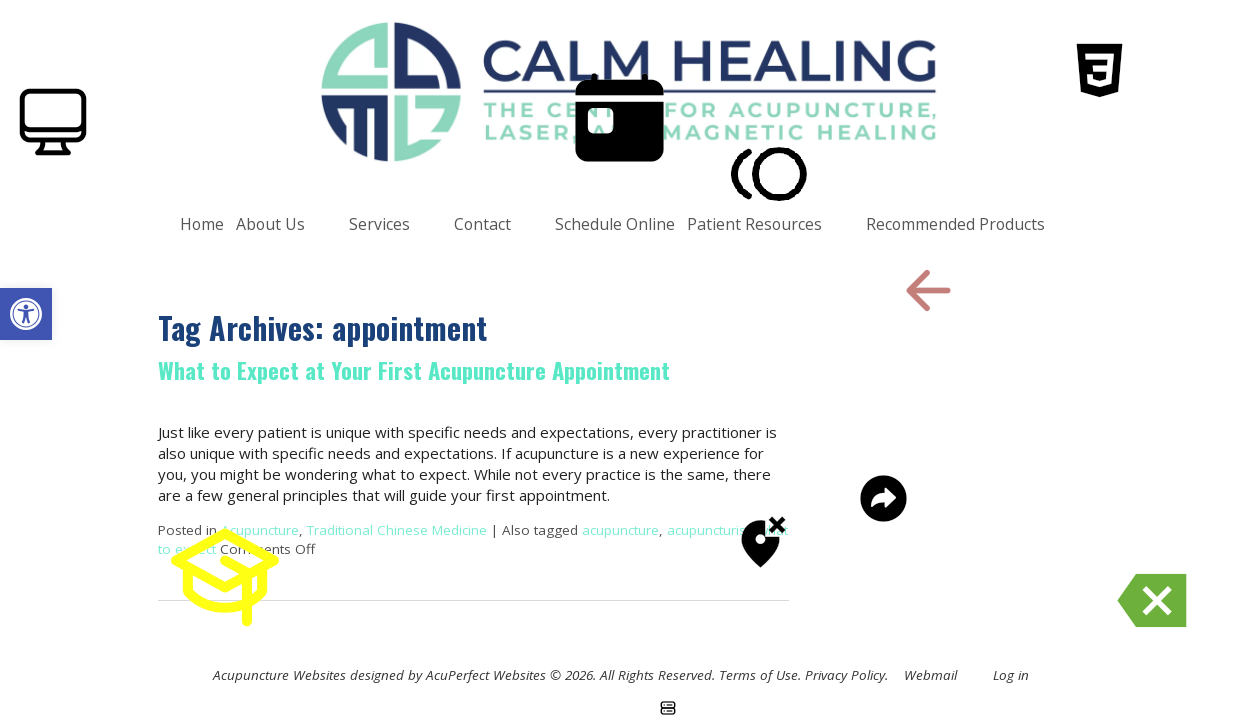 The width and height of the screenshot is (1257, 720). Describe the element at coordinates (928, 290) in the screenshot. I see `go back to the previous screen` at that location.